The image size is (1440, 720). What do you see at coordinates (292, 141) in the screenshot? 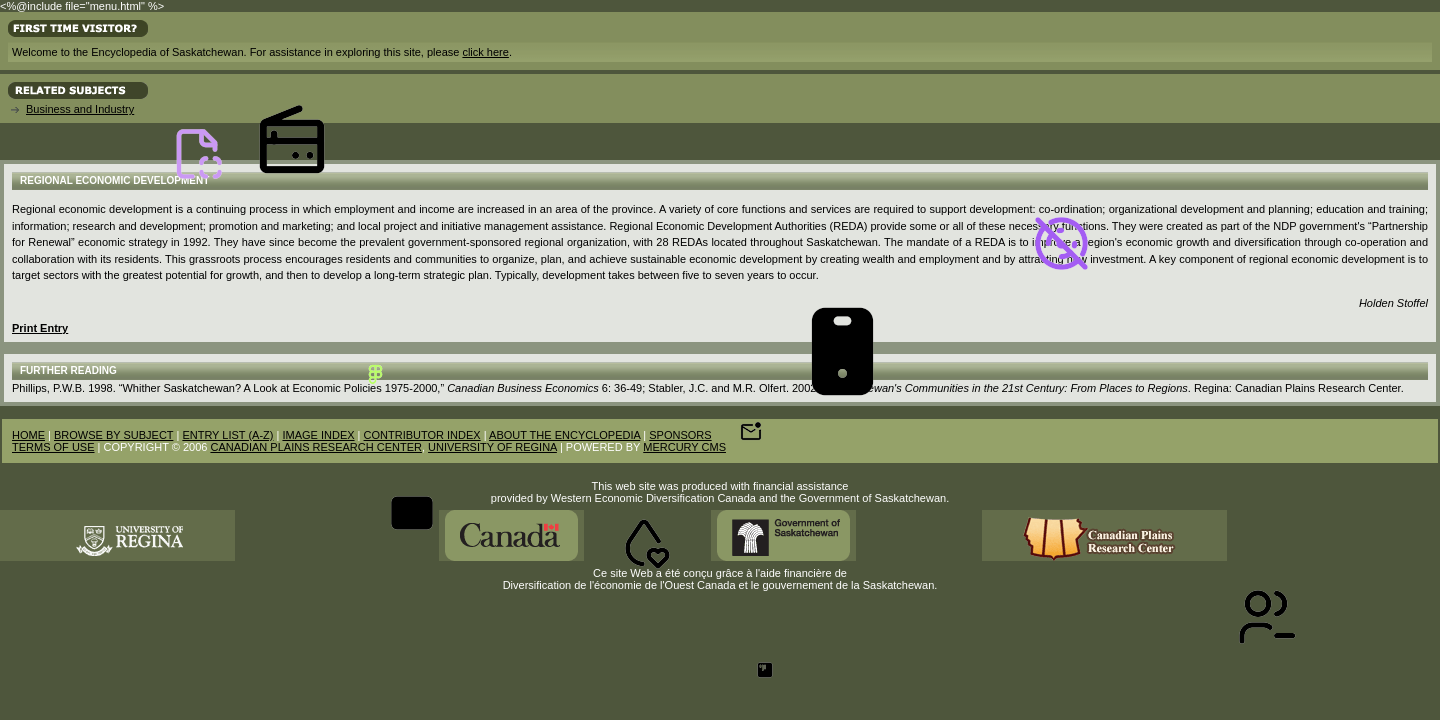
I see `open radio or audio streaming app` at bounding box center [292, 141].